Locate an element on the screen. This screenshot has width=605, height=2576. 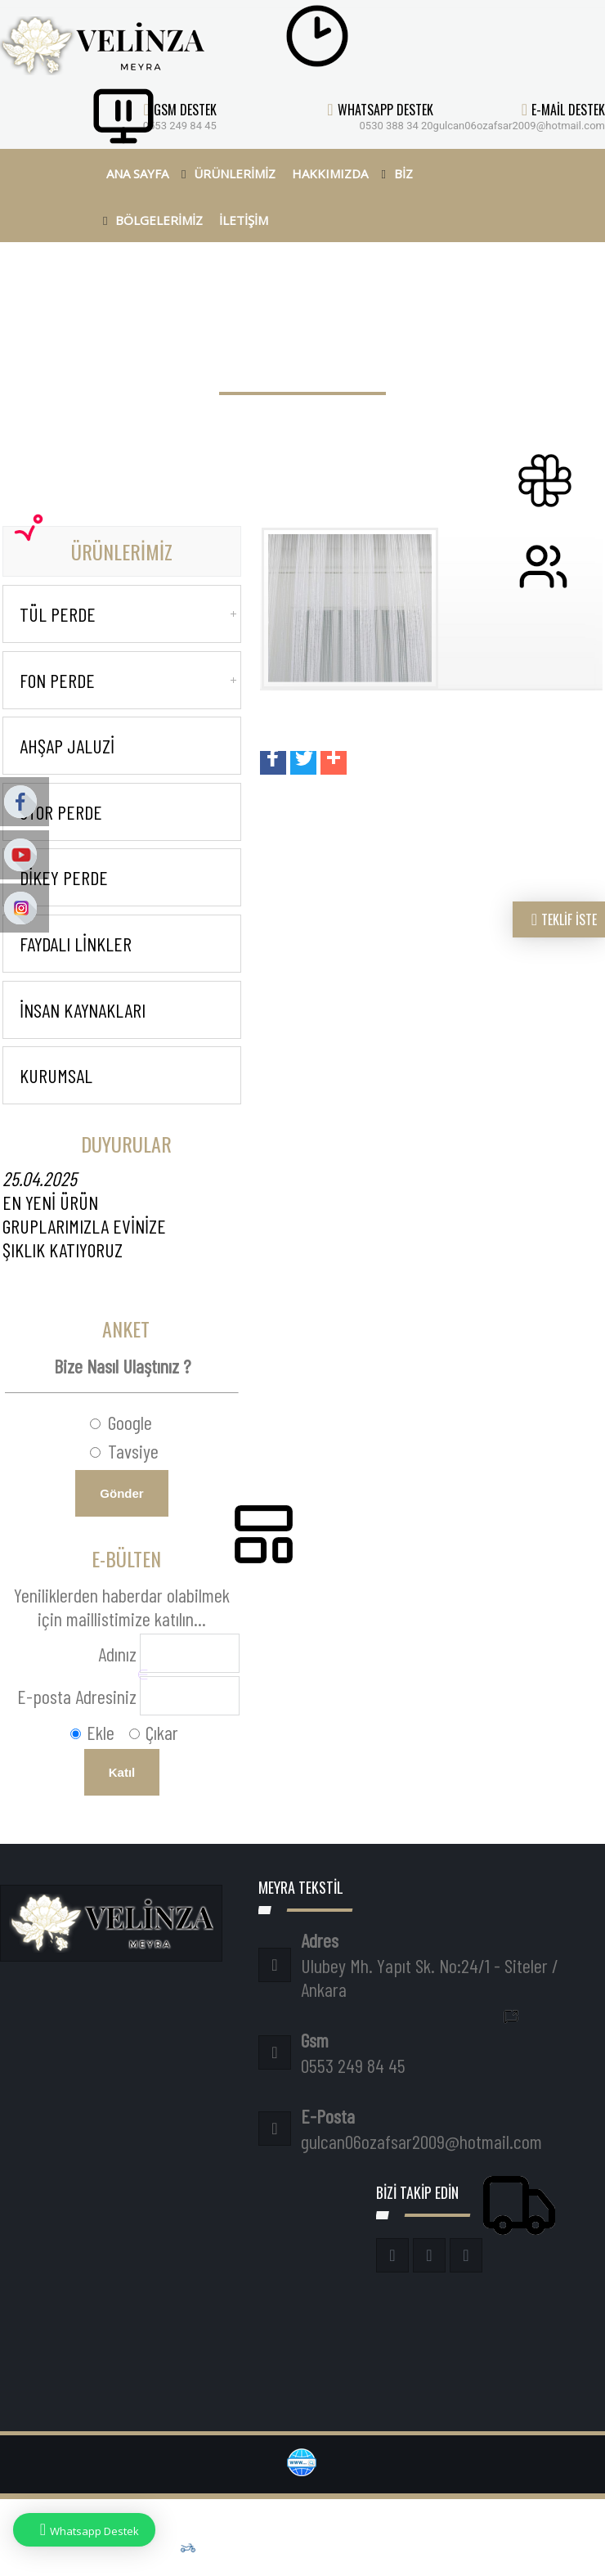
track your delivery or shipment is located at coordinates (519, 2205).